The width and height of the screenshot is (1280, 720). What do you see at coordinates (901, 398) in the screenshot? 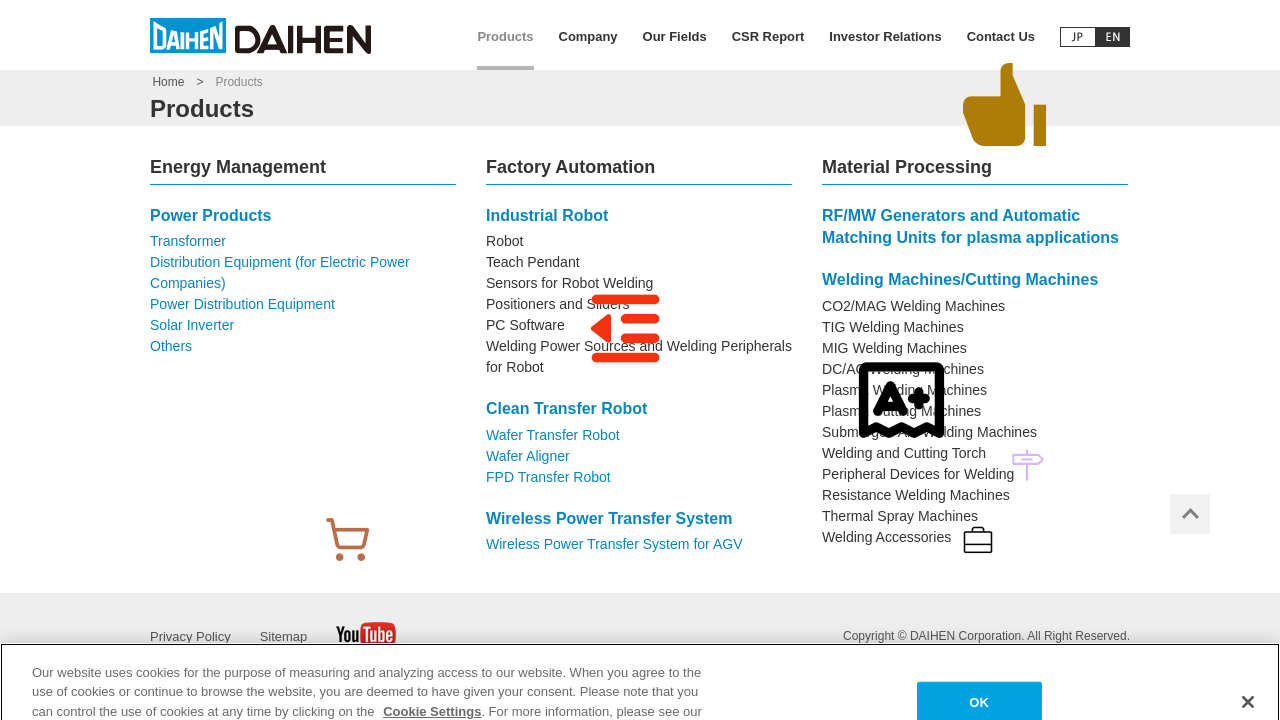
I see `view exam or test results` at bounding box center [901, 398].